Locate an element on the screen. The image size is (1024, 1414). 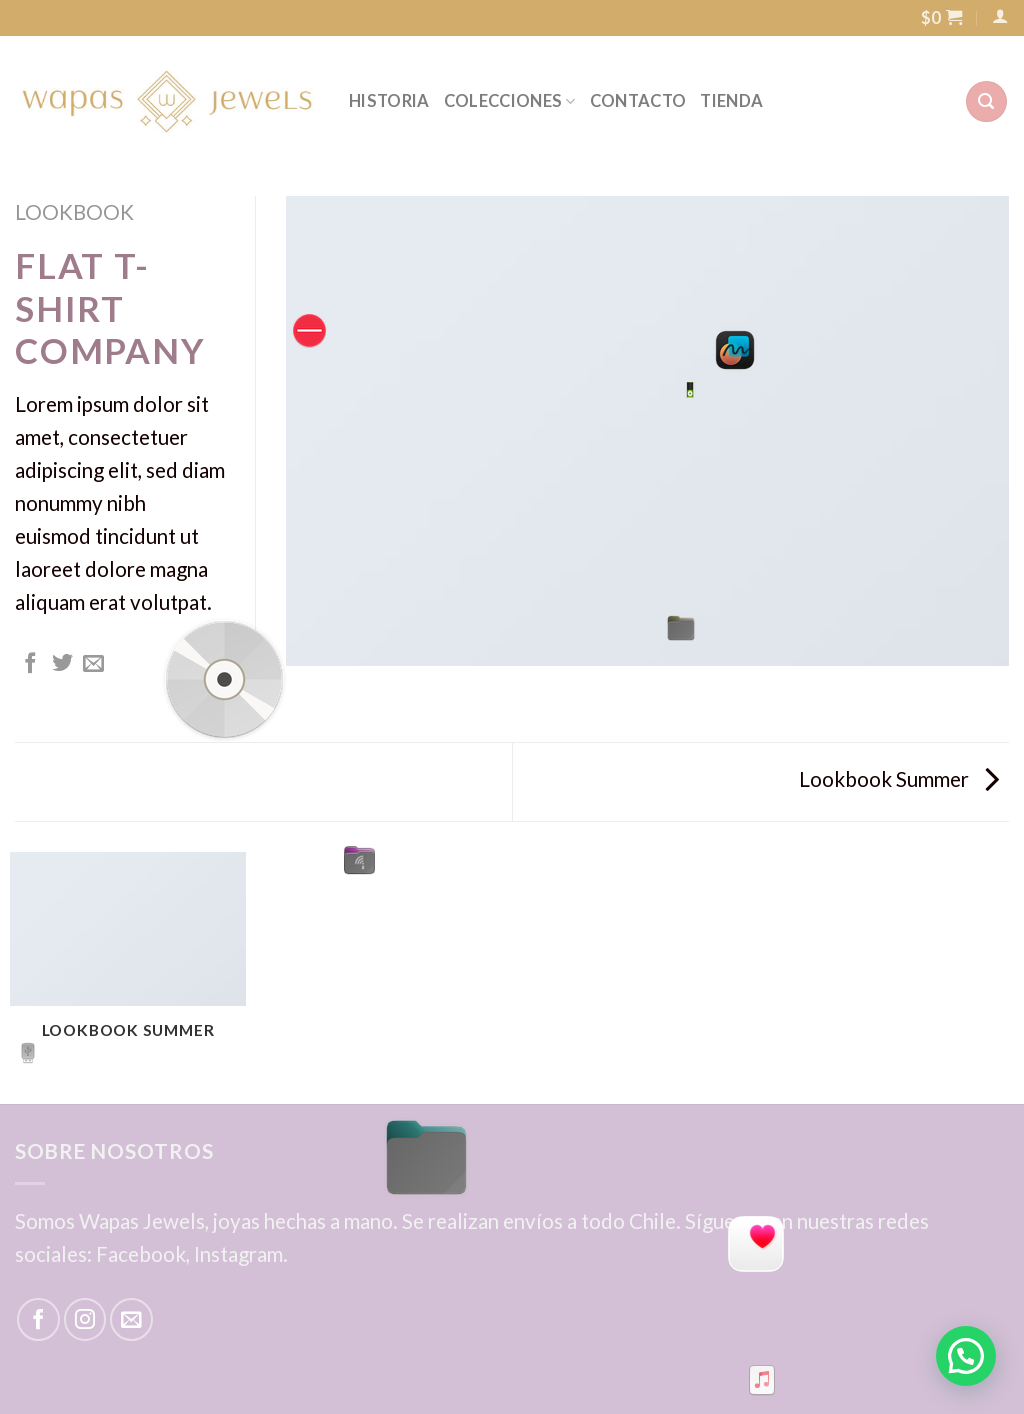
an audio or music file is located at coordinates (762, 1380).